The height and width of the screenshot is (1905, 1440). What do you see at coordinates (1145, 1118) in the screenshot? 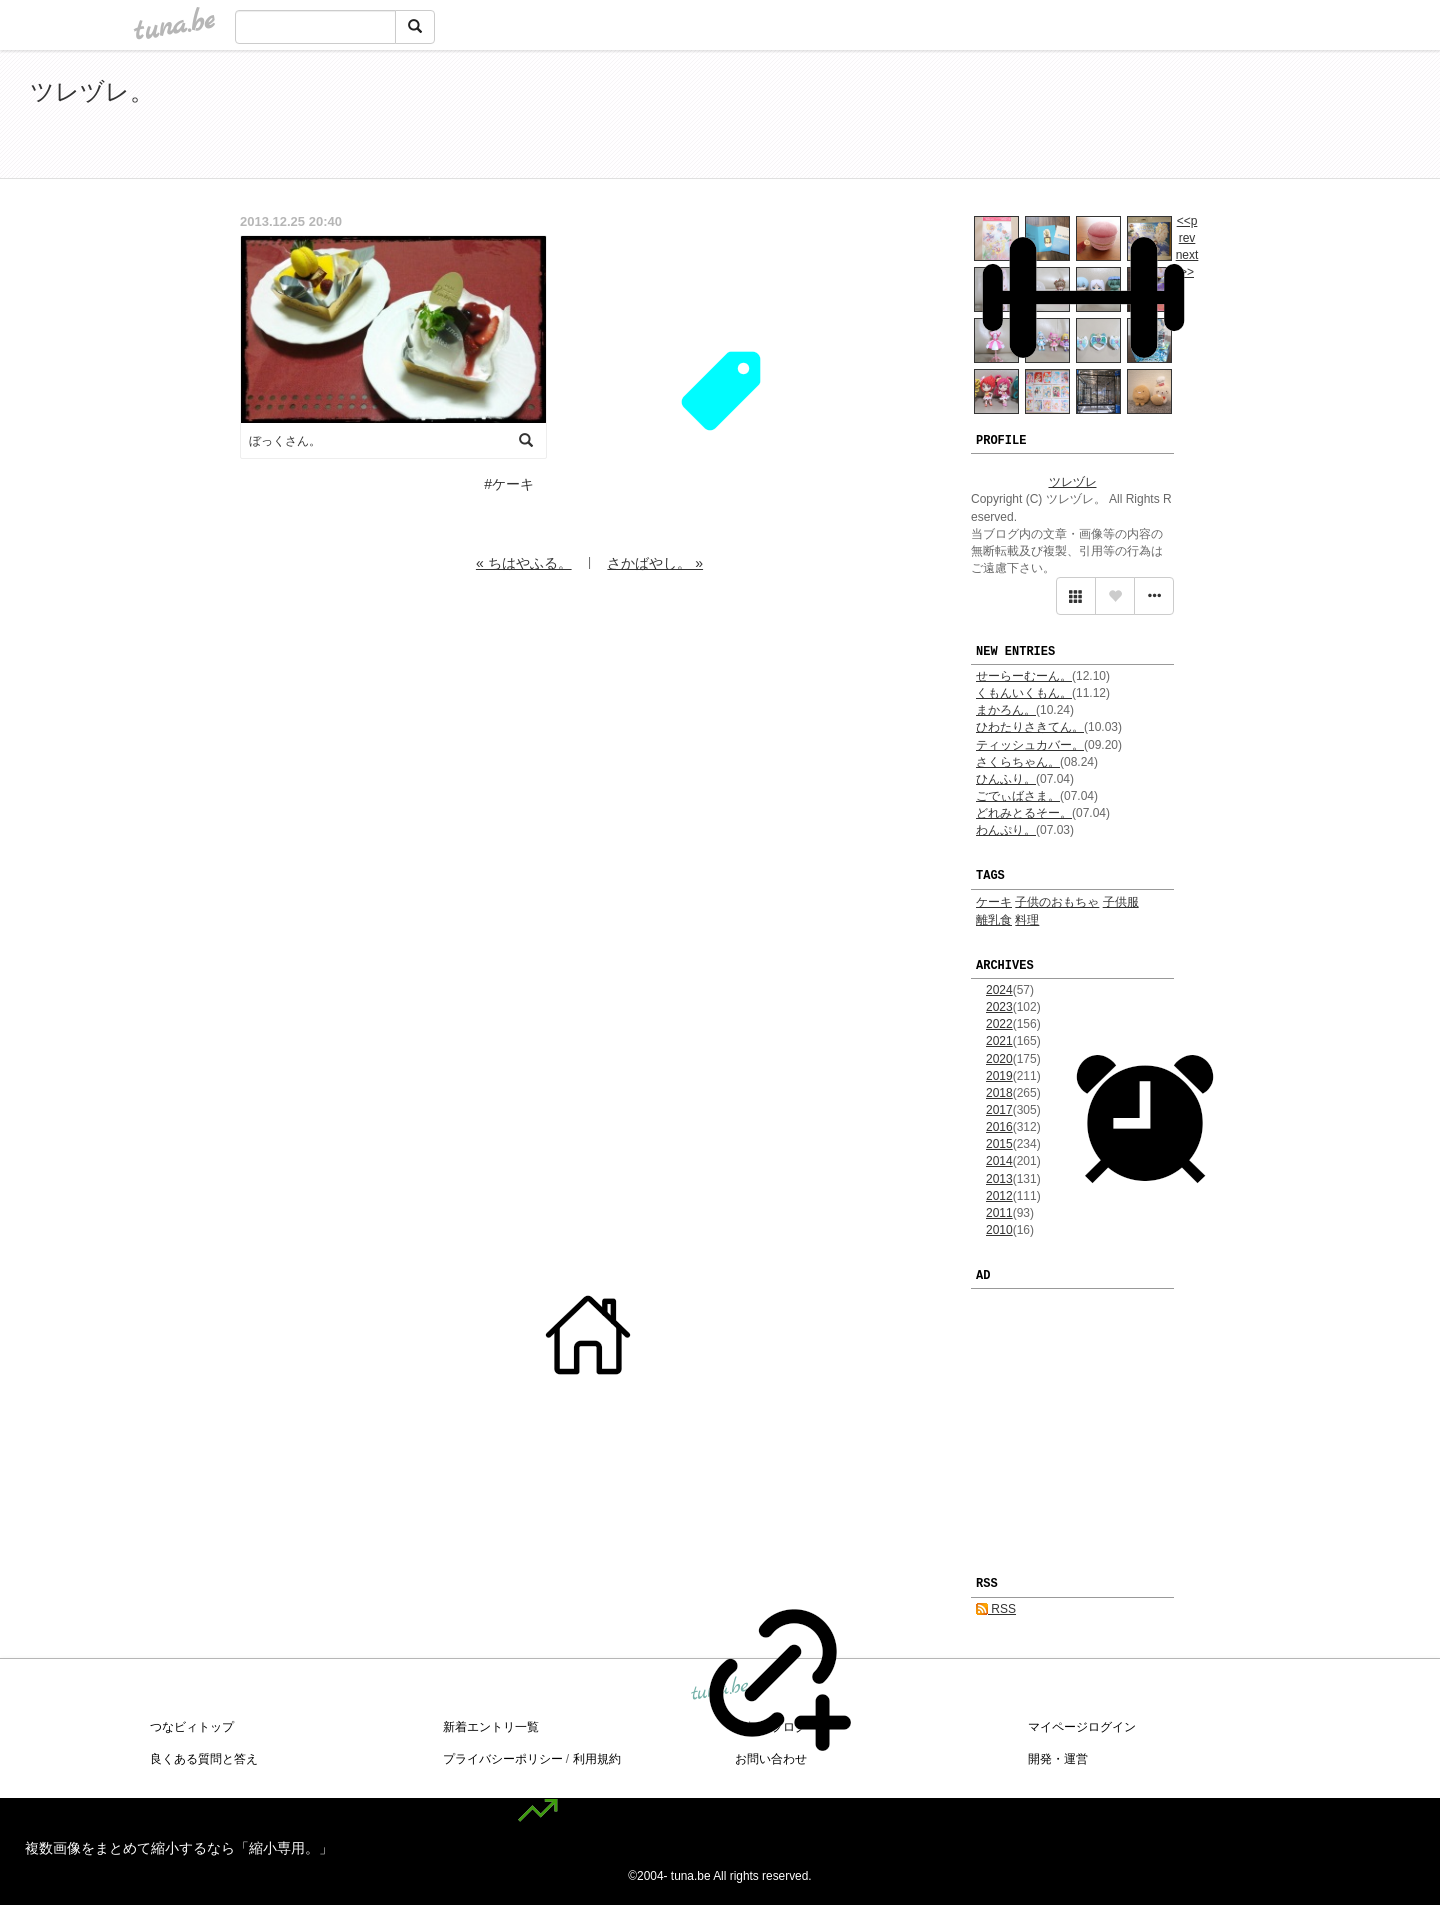
I see `set or manage alarms` at bounding box center [1145, 1118].